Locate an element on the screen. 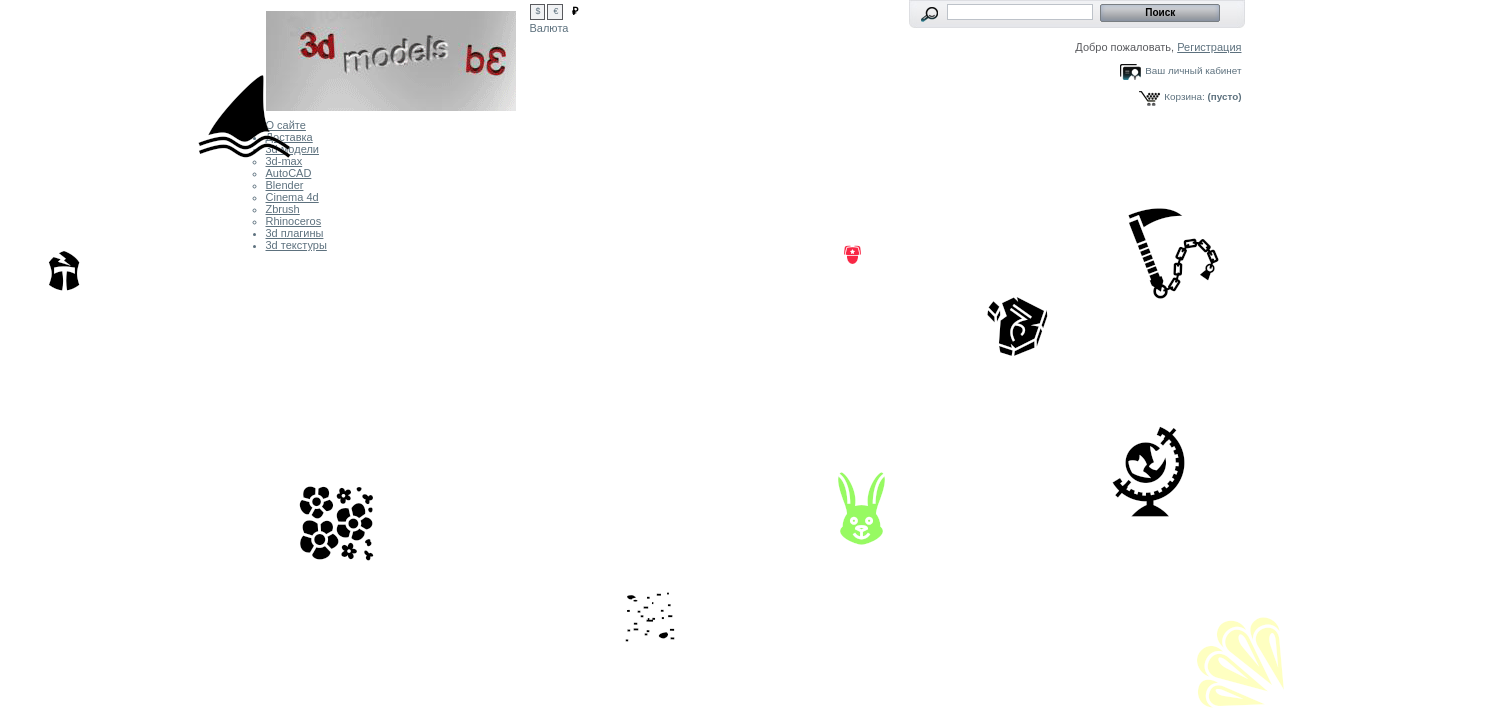 This screenshot has width=1511, height=720. access global or worldwide settings is located at coordinates (1147, 471).